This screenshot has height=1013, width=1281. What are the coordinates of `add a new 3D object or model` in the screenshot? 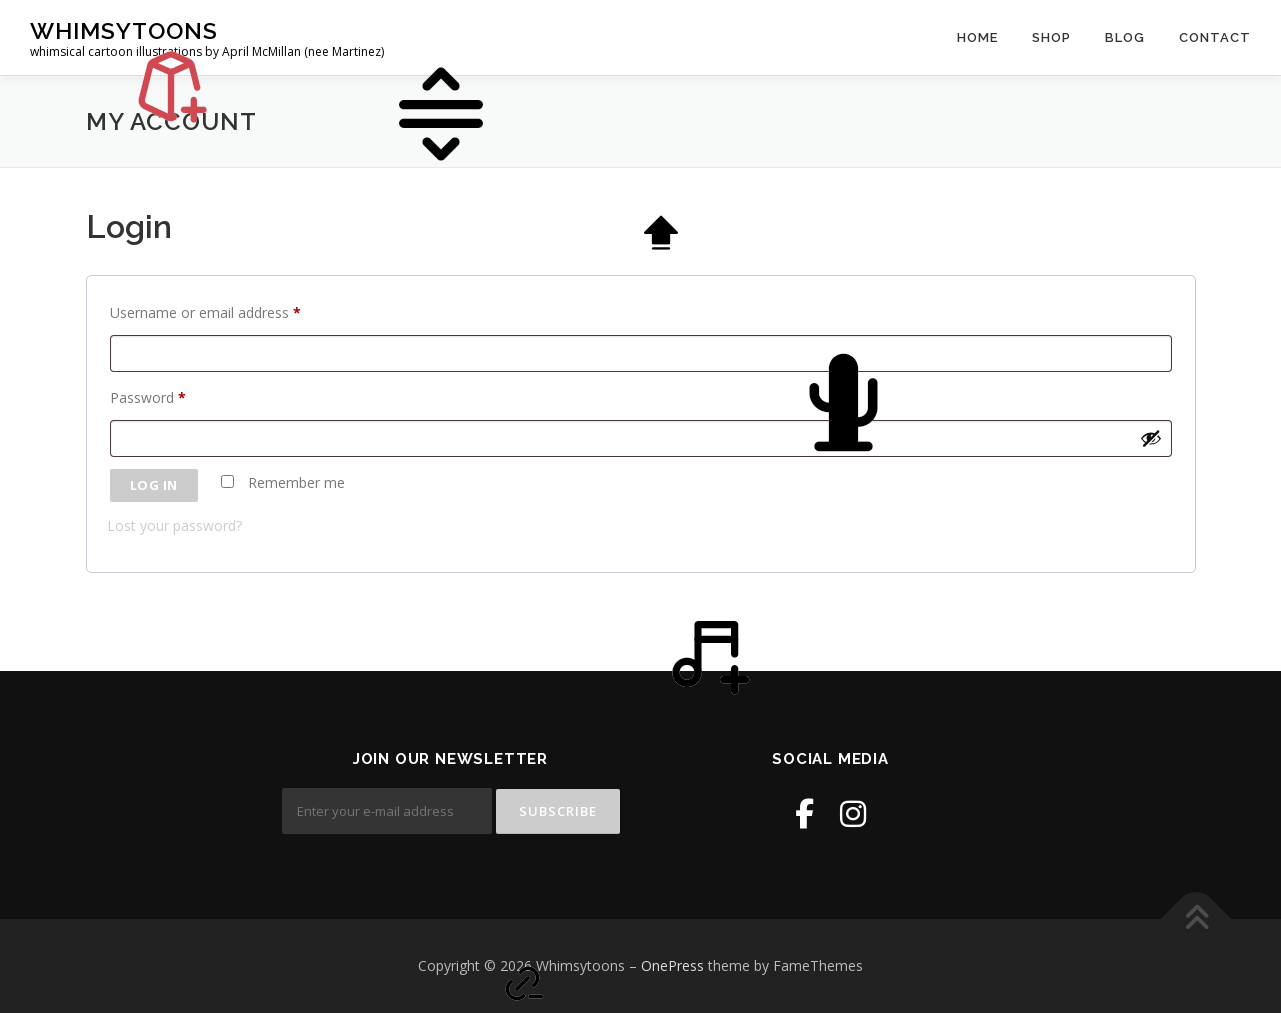 It's located at (171, 87).